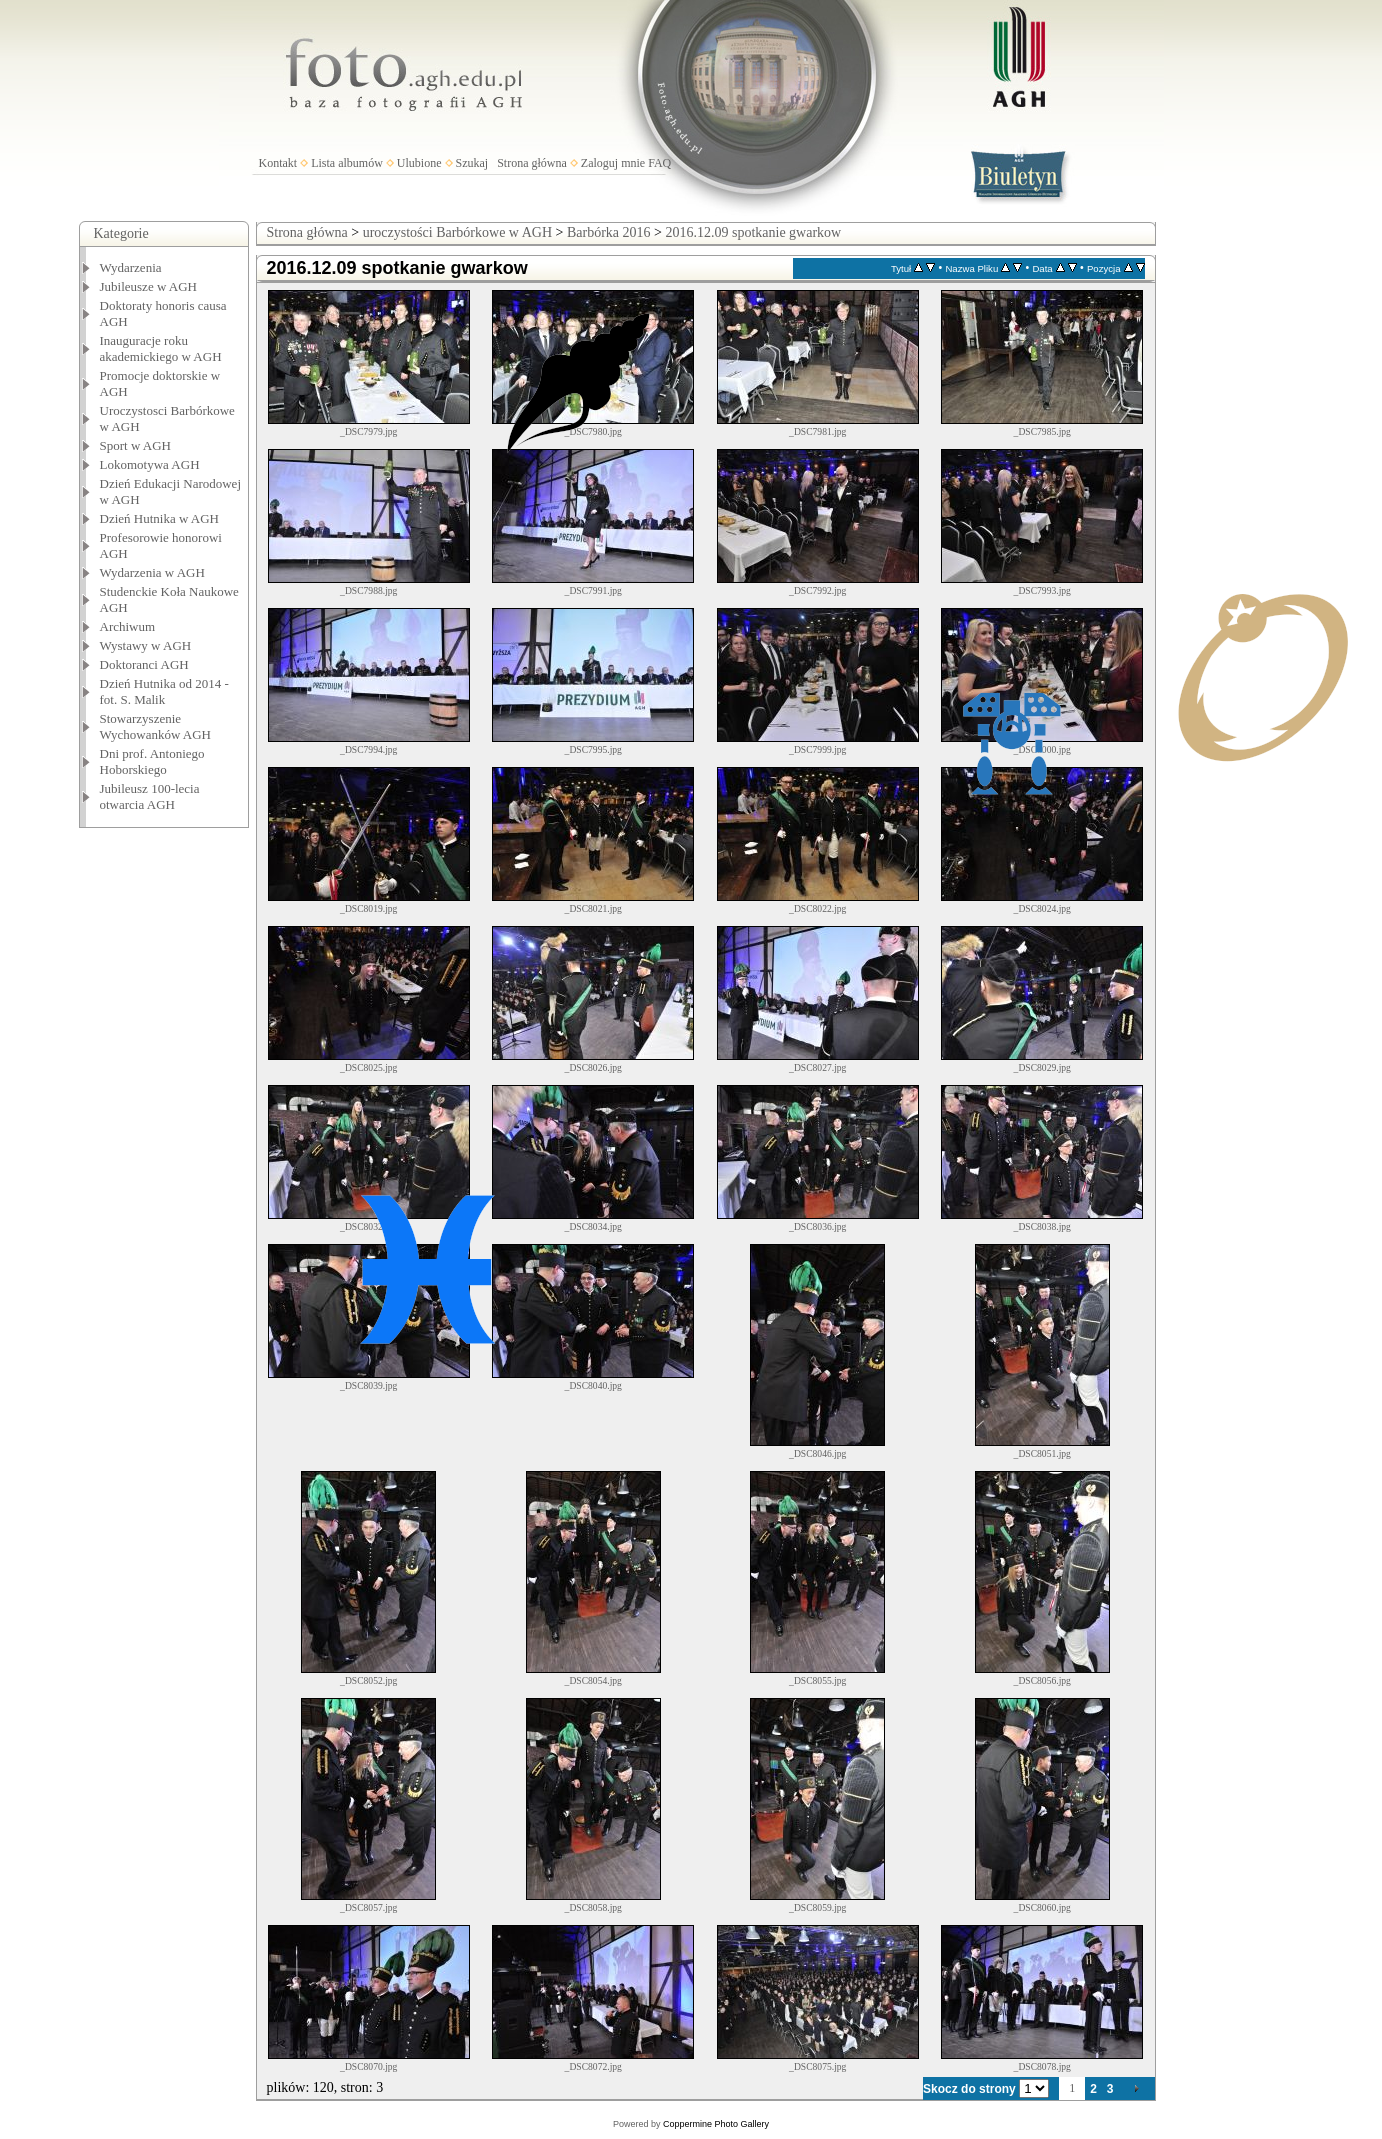 The height and width of the screenshot is (2139, 1382). I want to click on select missile mech unit in game, so click(1012, 744).